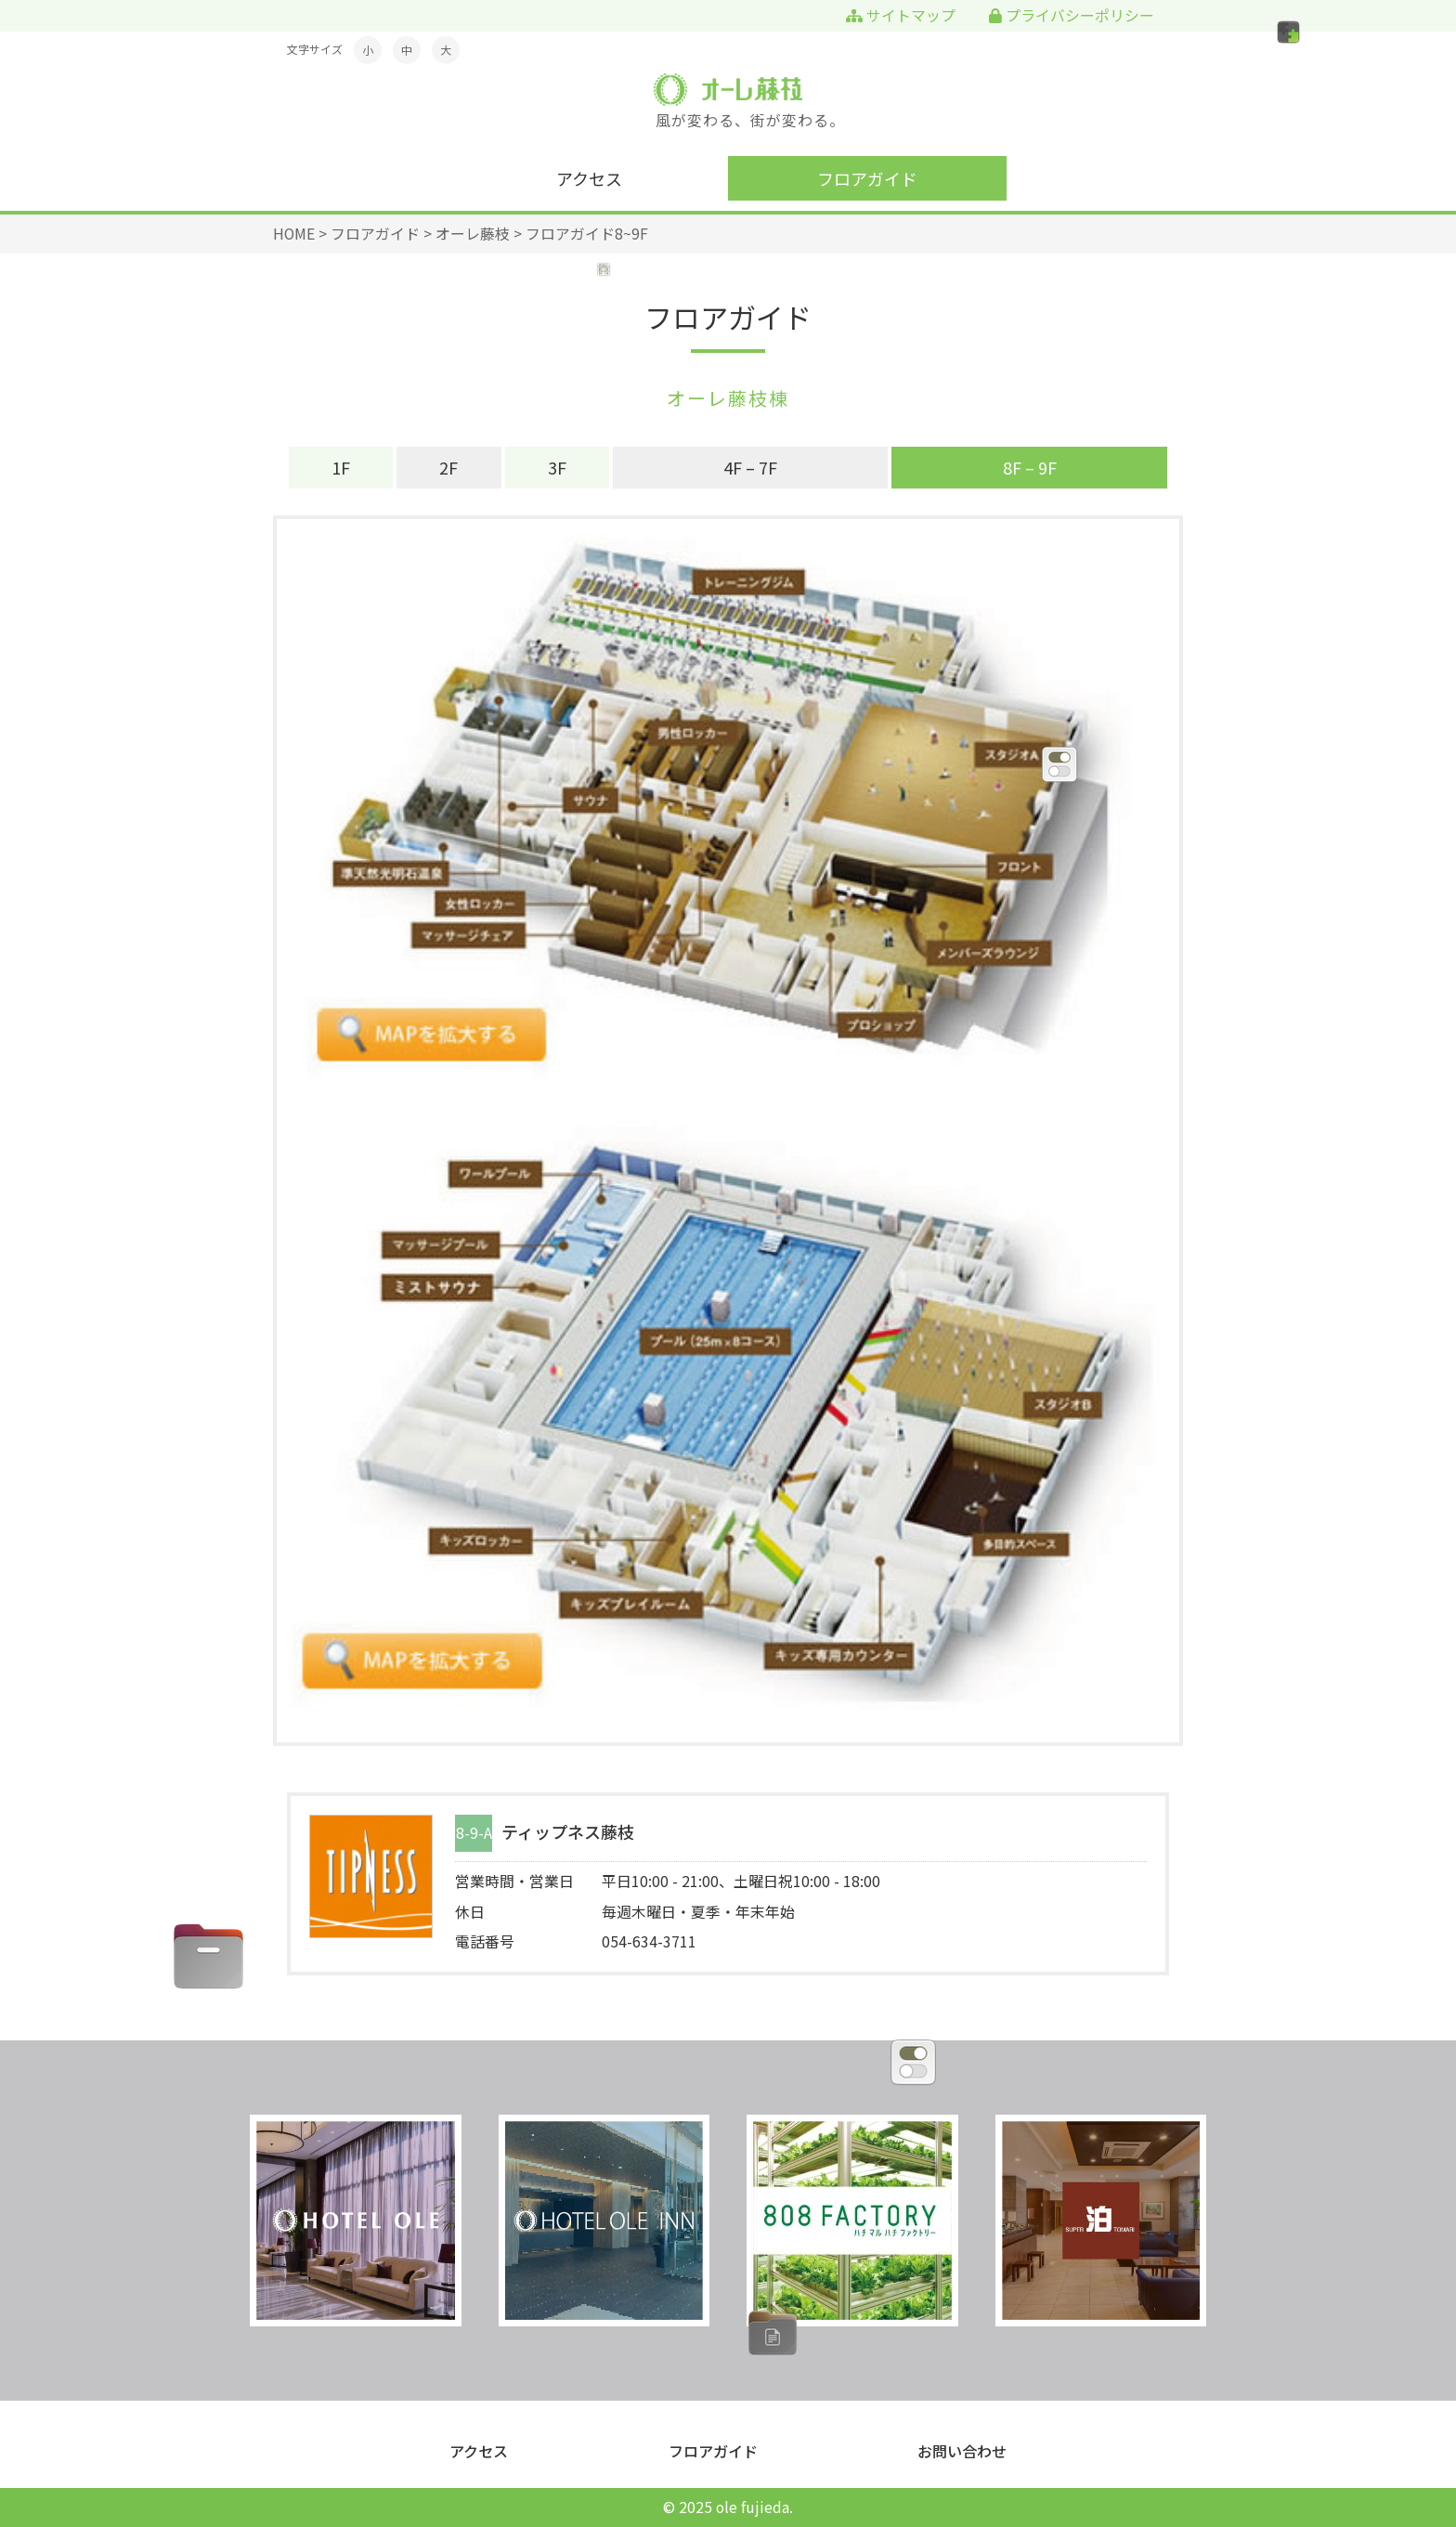  I want to click on open your documents folder, so click(773, 2333).